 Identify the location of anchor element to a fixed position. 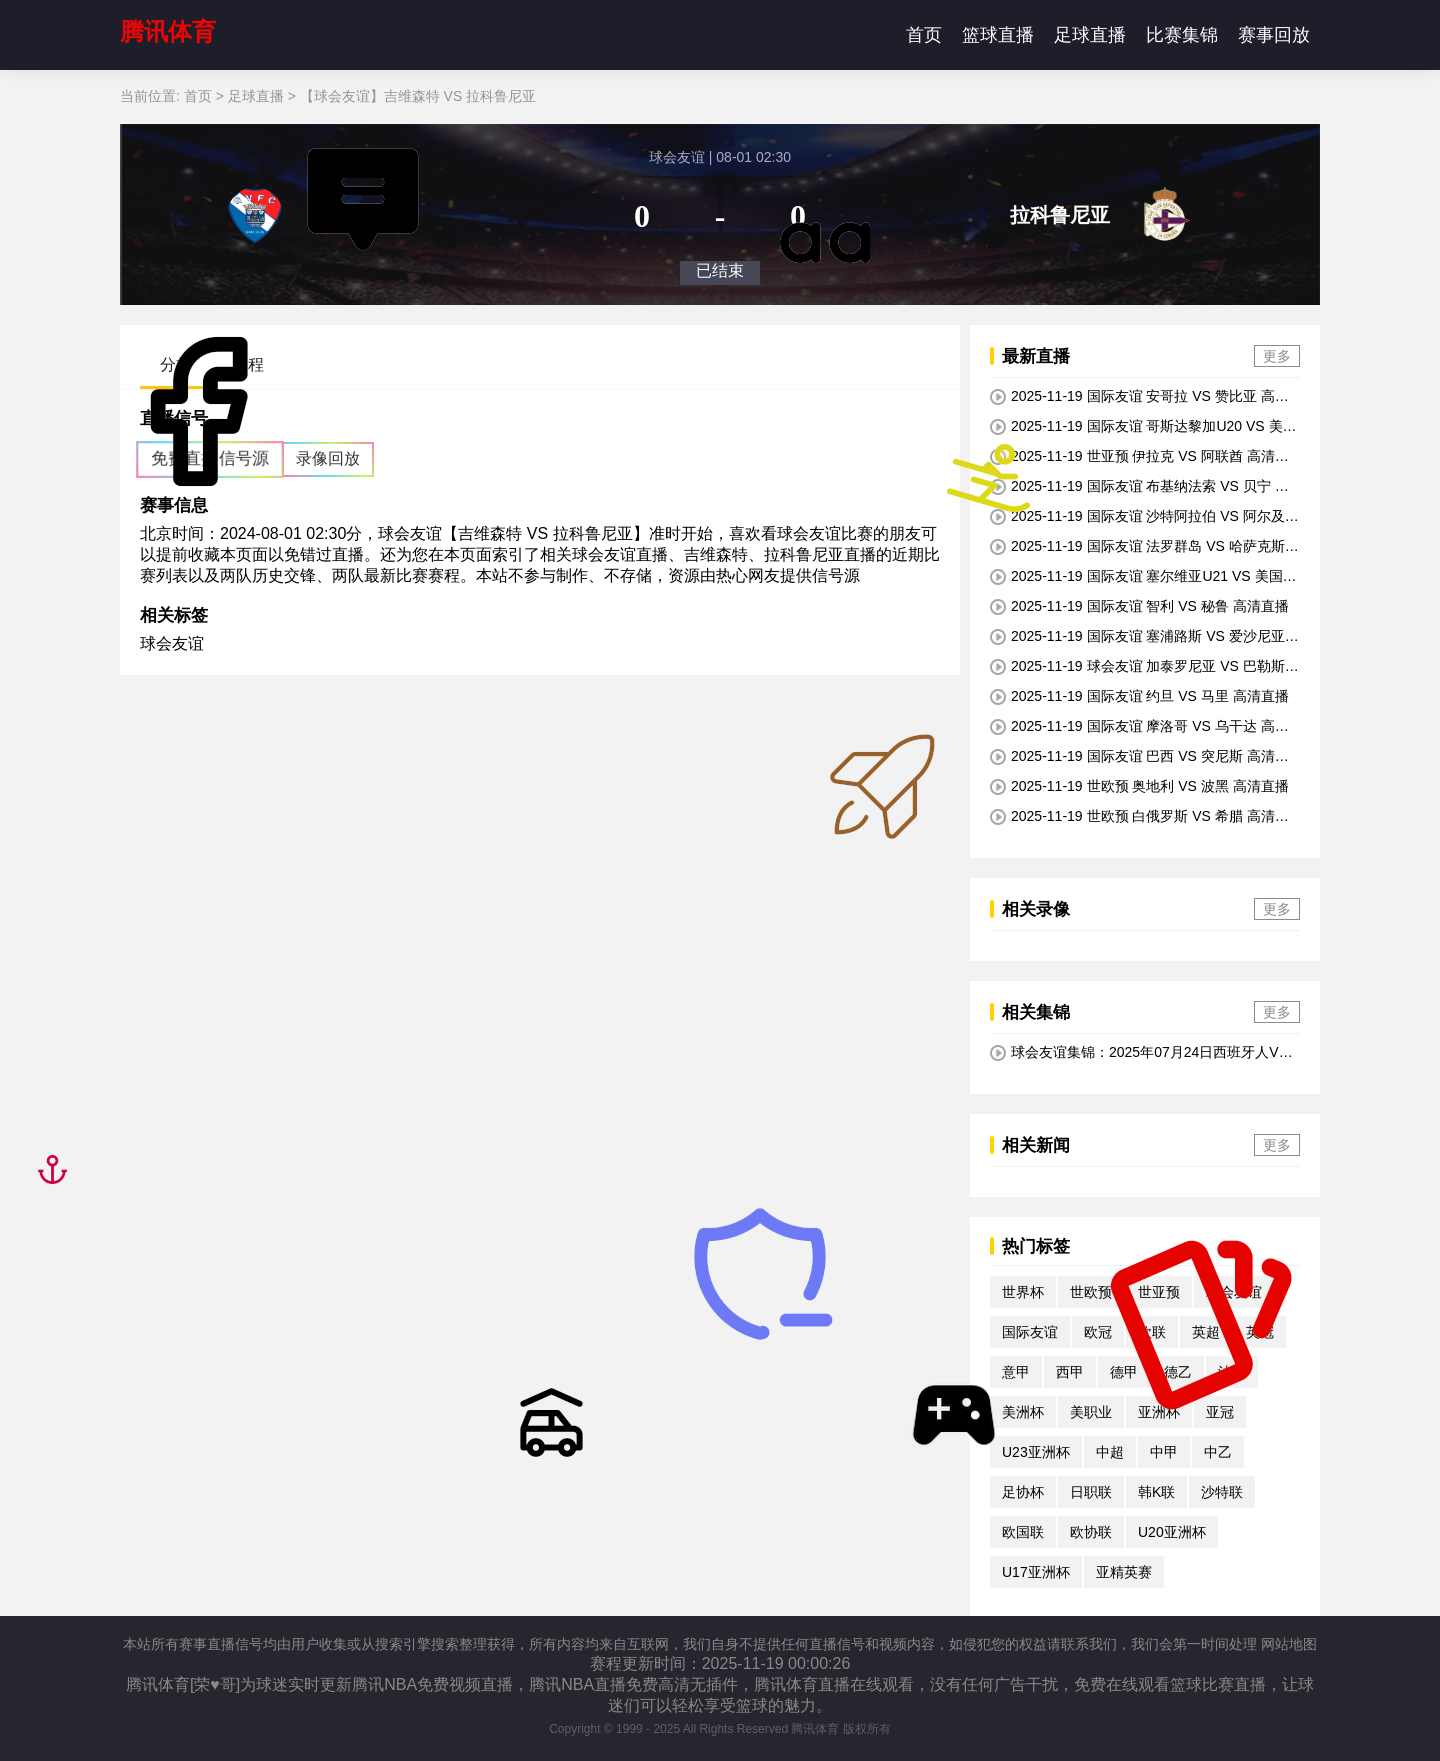
(52, 1169).